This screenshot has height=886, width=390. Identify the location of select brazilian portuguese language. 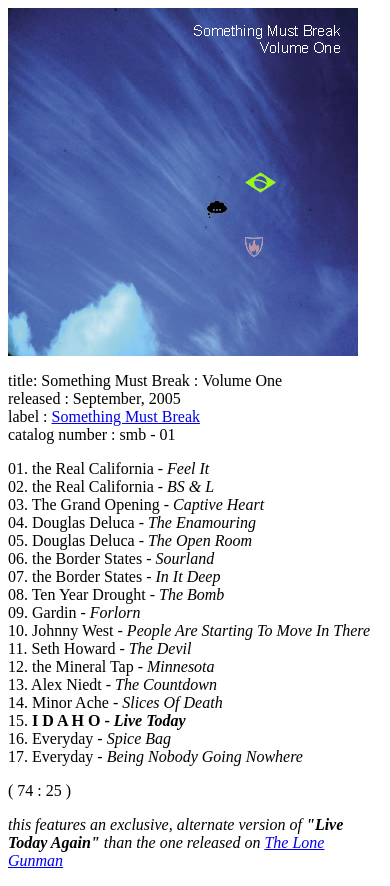
(260, 182).